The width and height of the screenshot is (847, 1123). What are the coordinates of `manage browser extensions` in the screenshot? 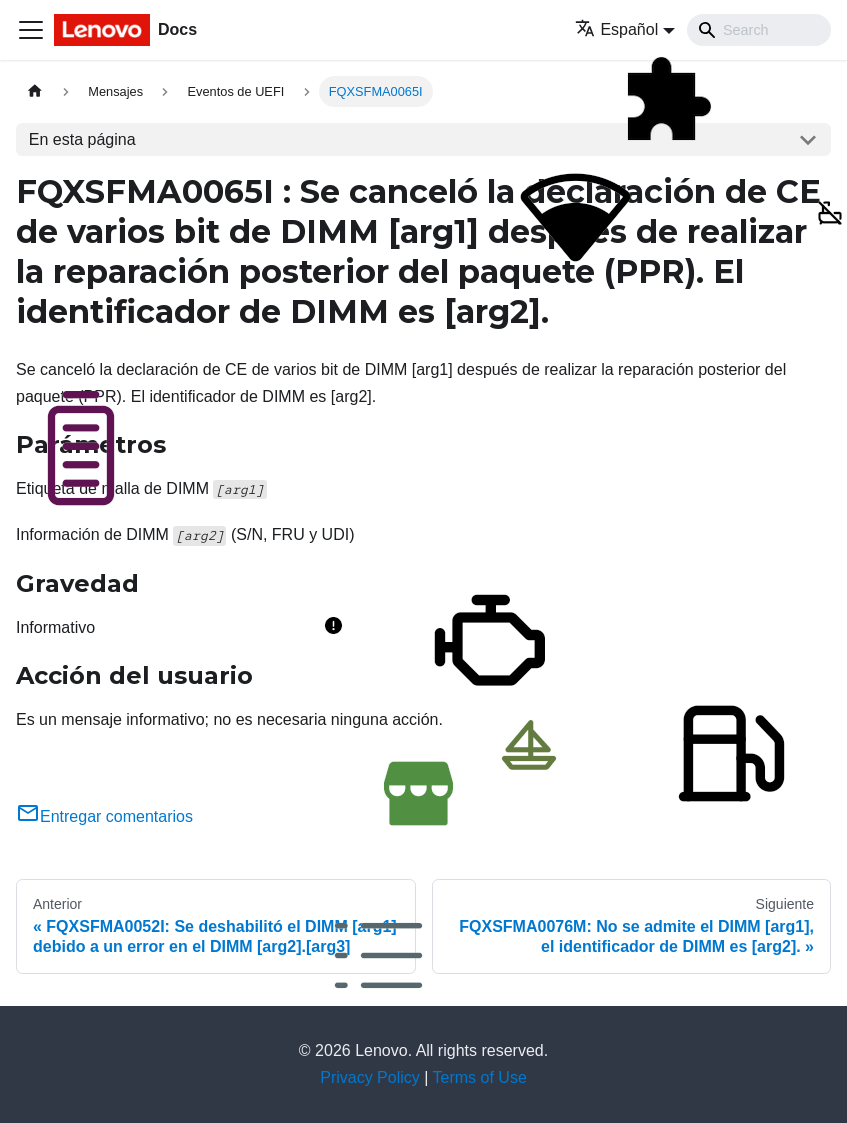 It's located at (667, 100).